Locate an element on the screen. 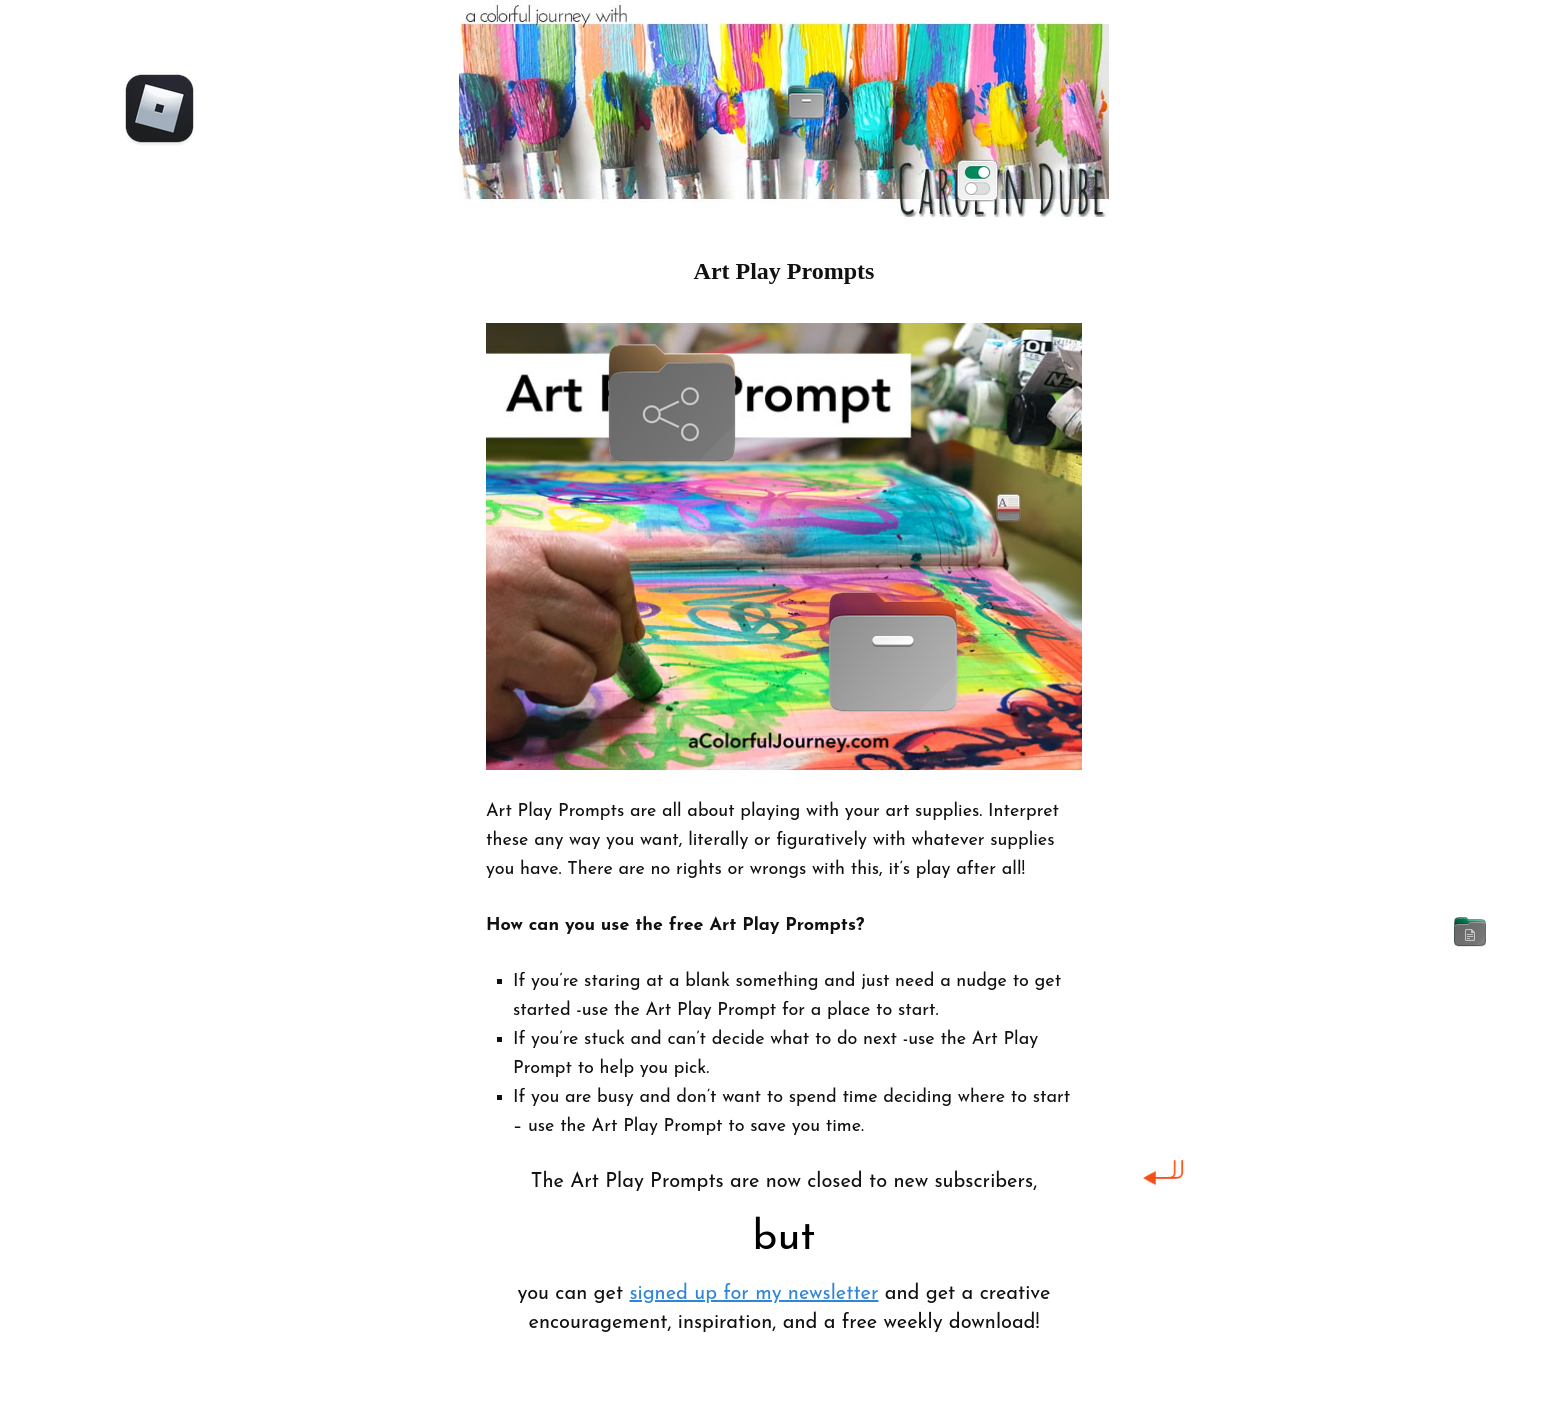 Image resolution: width=1568 pixels, height=1402 pixels. open your documents folder is located at coordinates (1470, 931).